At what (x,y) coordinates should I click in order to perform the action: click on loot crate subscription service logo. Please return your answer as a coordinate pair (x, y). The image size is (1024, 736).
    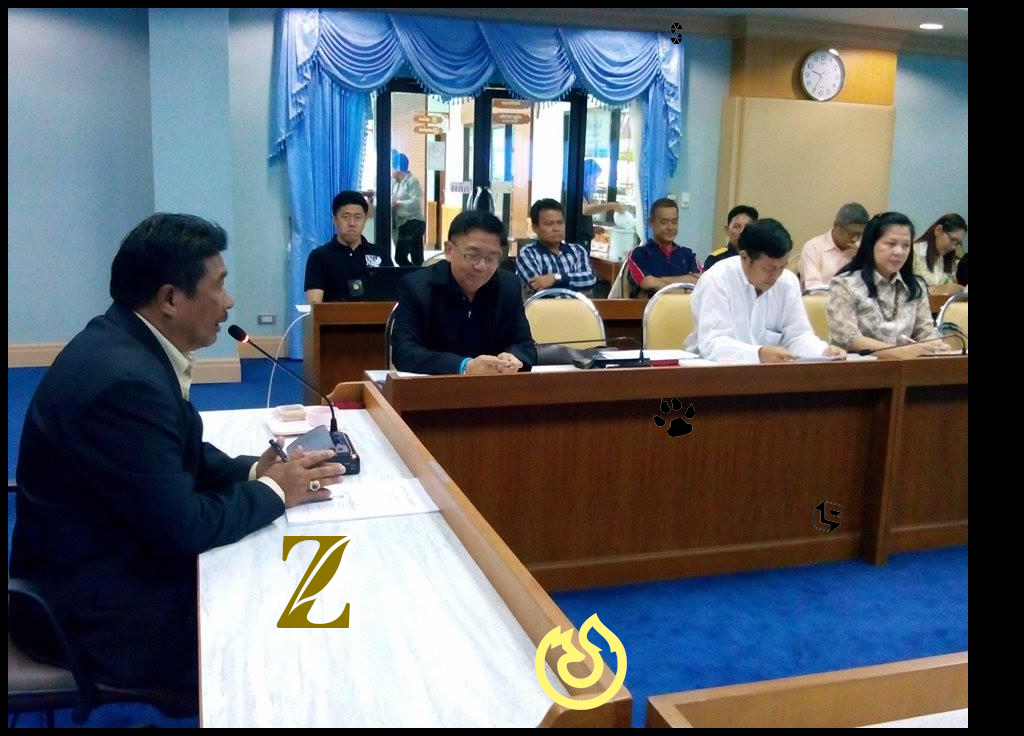
    Looking at the image, I should click on (827, 516).